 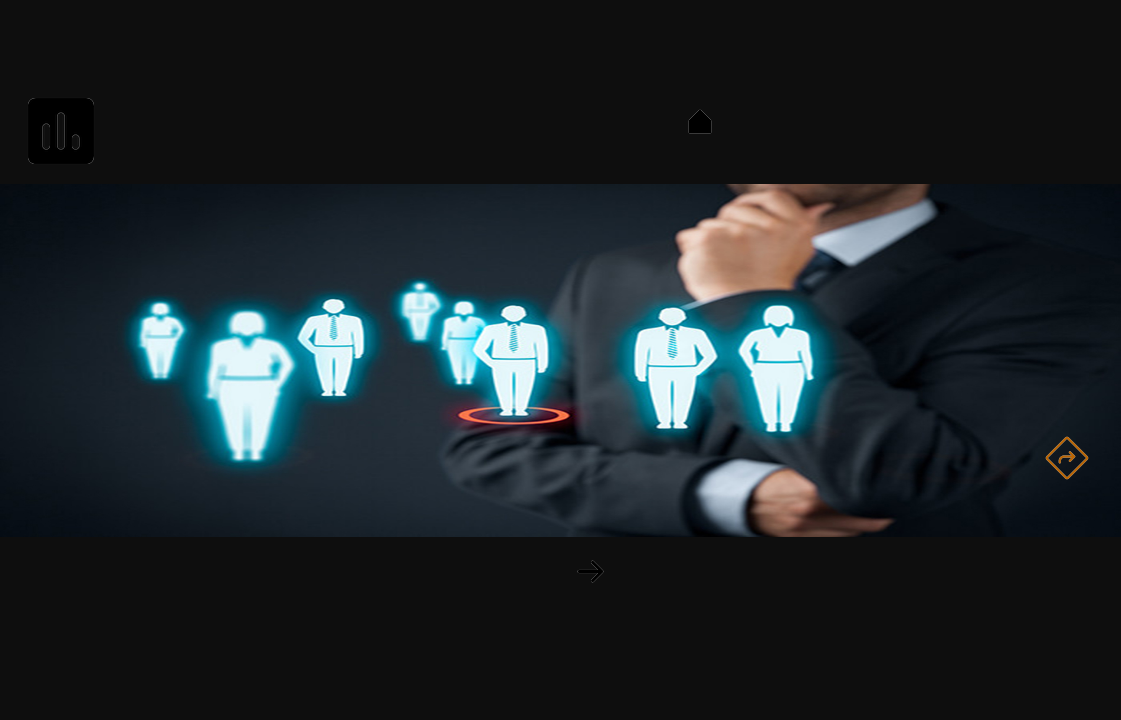 I want to click on navigate to home screen, so click(x=700, y=122).